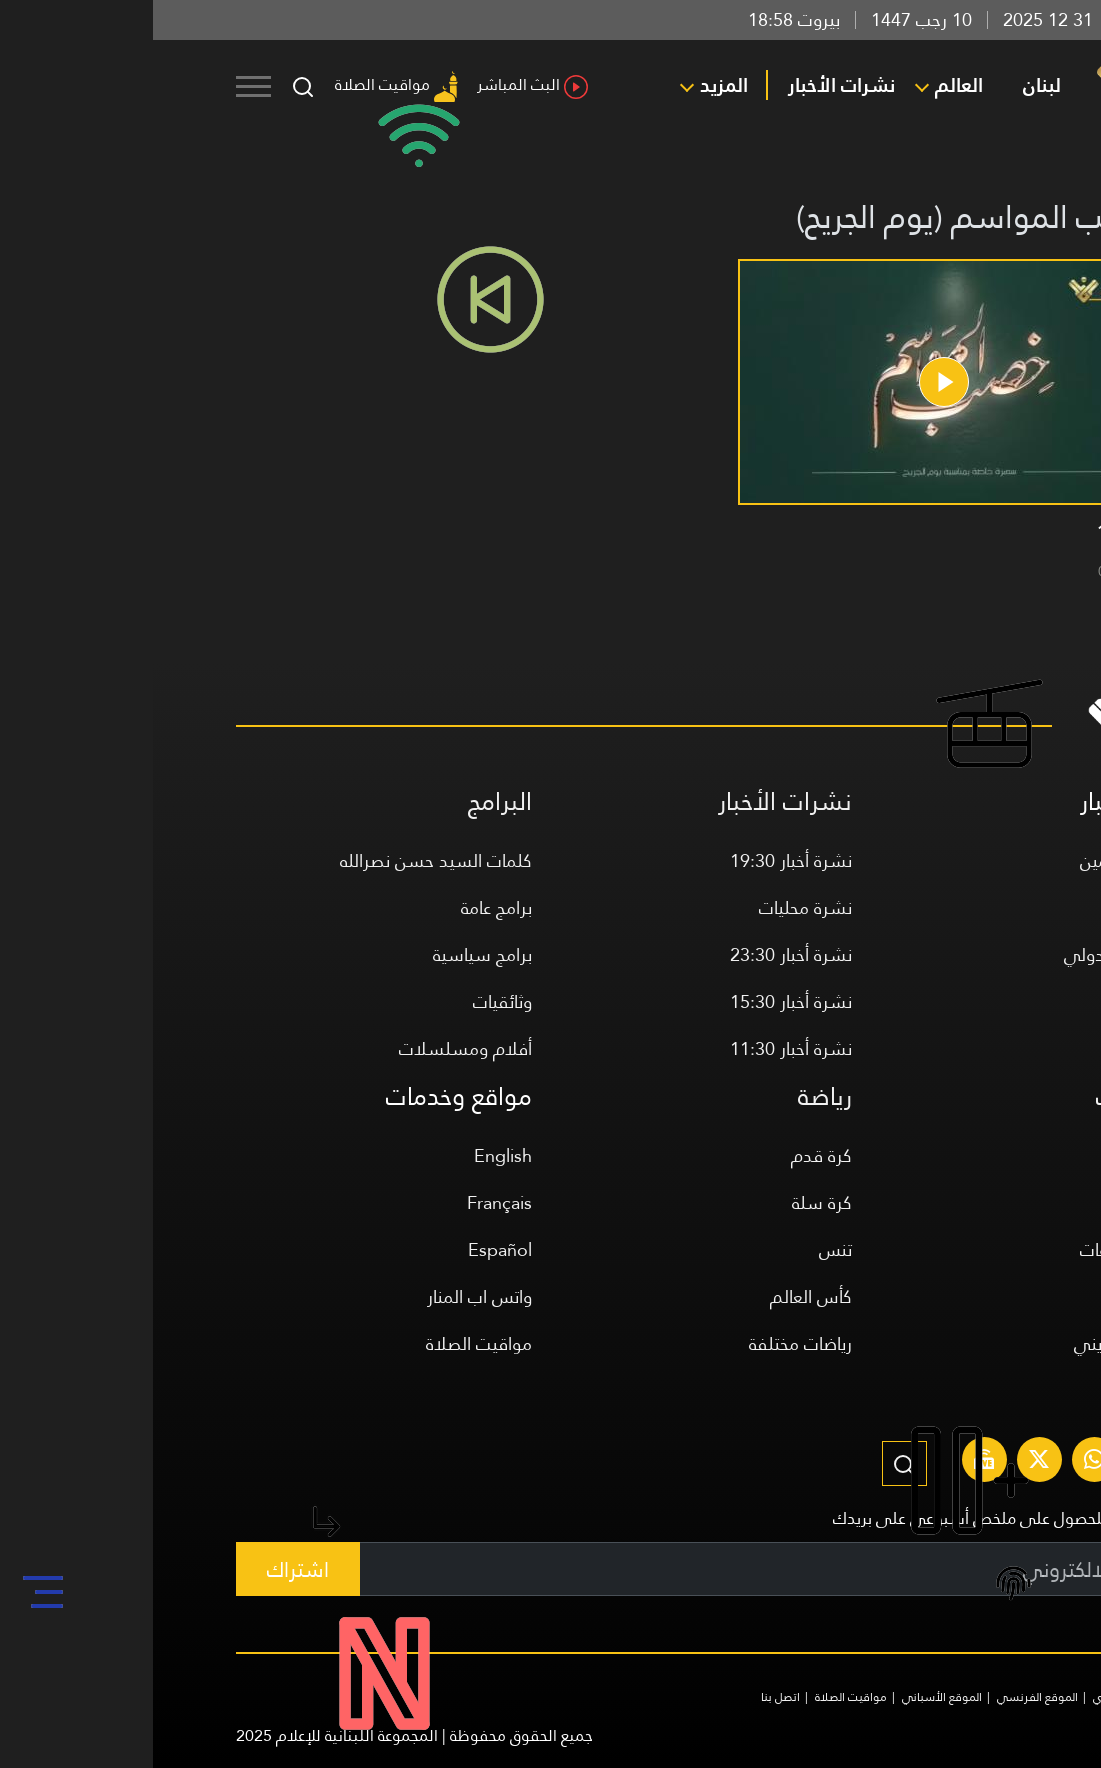  I want to click on open Netflix app, so click(384, 1673).